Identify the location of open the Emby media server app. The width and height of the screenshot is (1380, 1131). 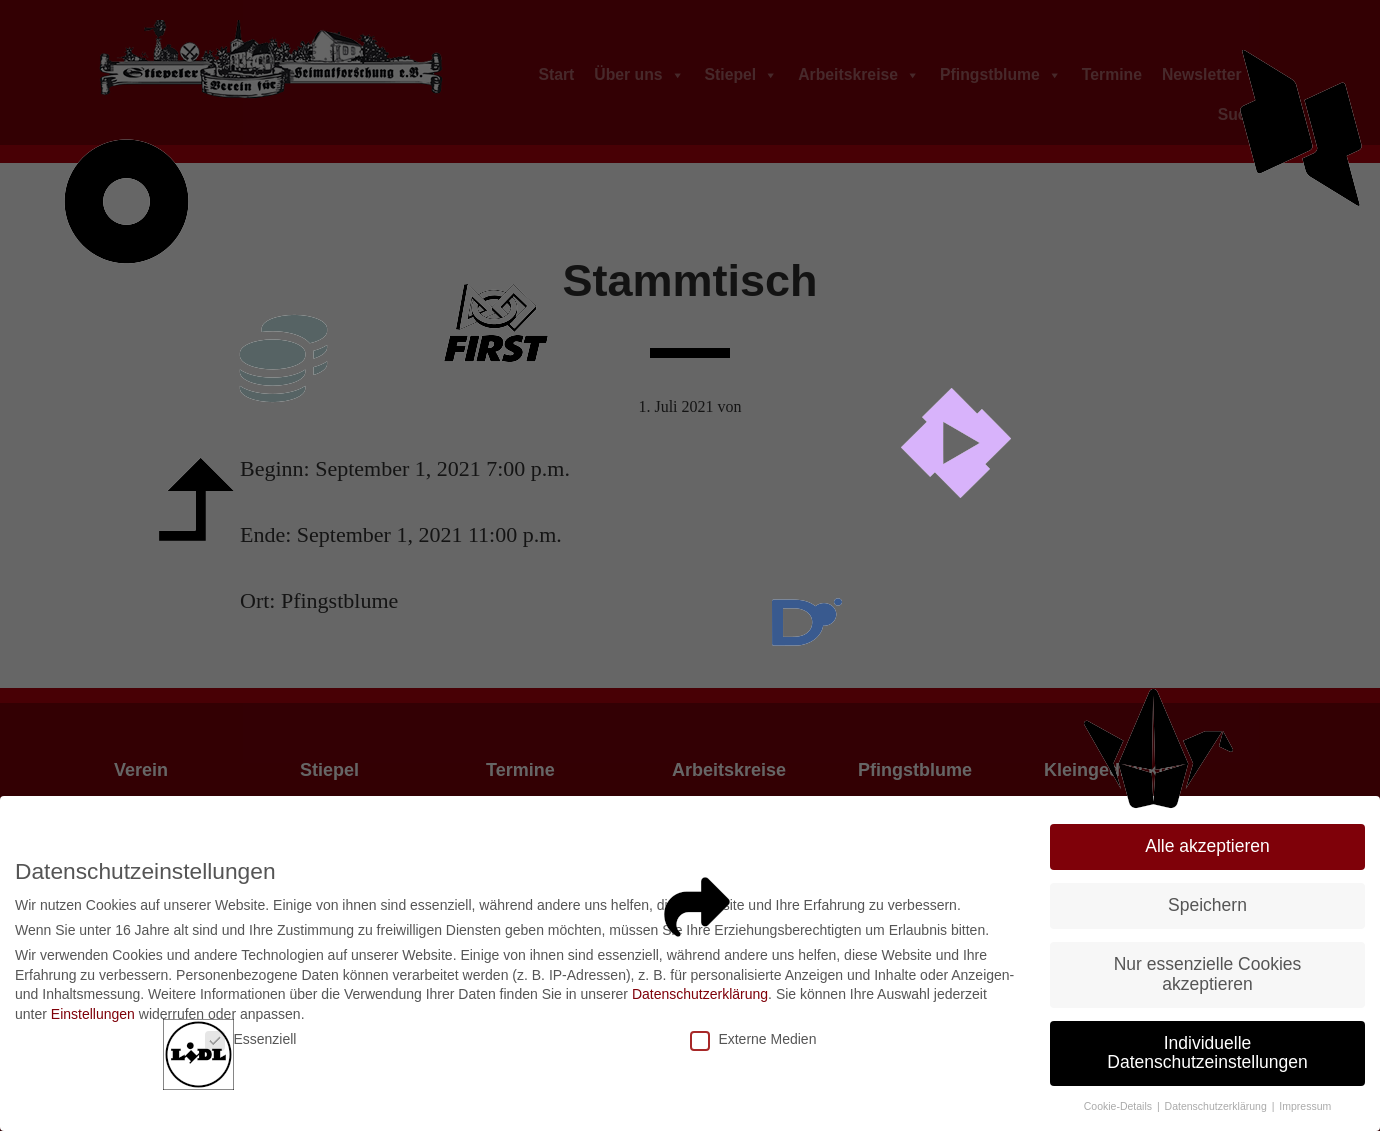
(956, 443).